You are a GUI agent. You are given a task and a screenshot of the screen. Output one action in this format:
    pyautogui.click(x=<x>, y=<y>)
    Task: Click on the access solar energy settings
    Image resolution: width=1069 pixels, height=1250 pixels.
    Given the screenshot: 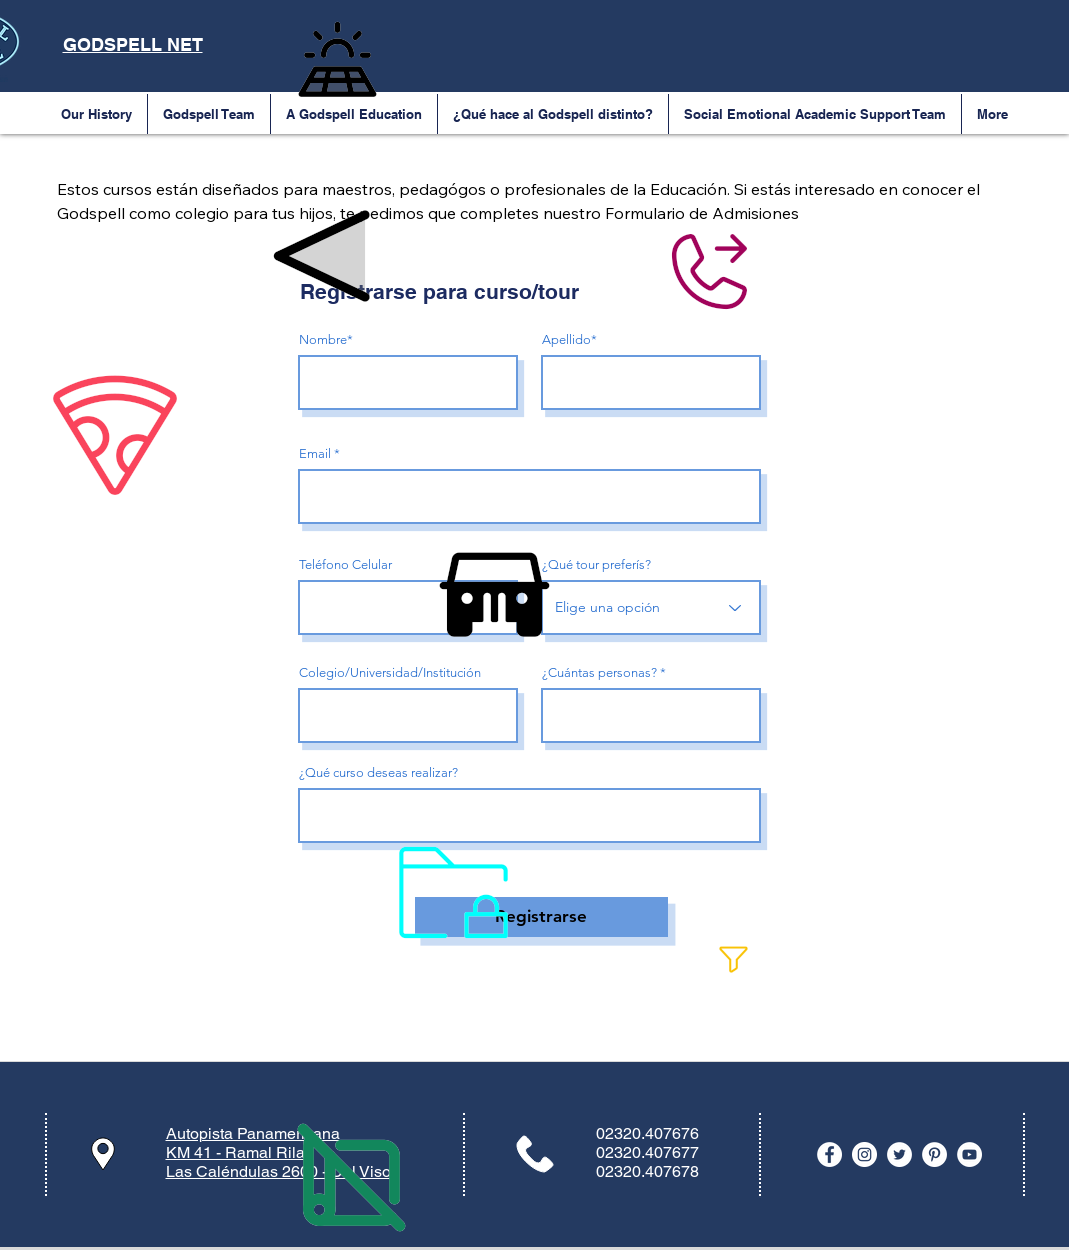 What is the action you would take?
    pyautogui.click(x=337, y=63)
    